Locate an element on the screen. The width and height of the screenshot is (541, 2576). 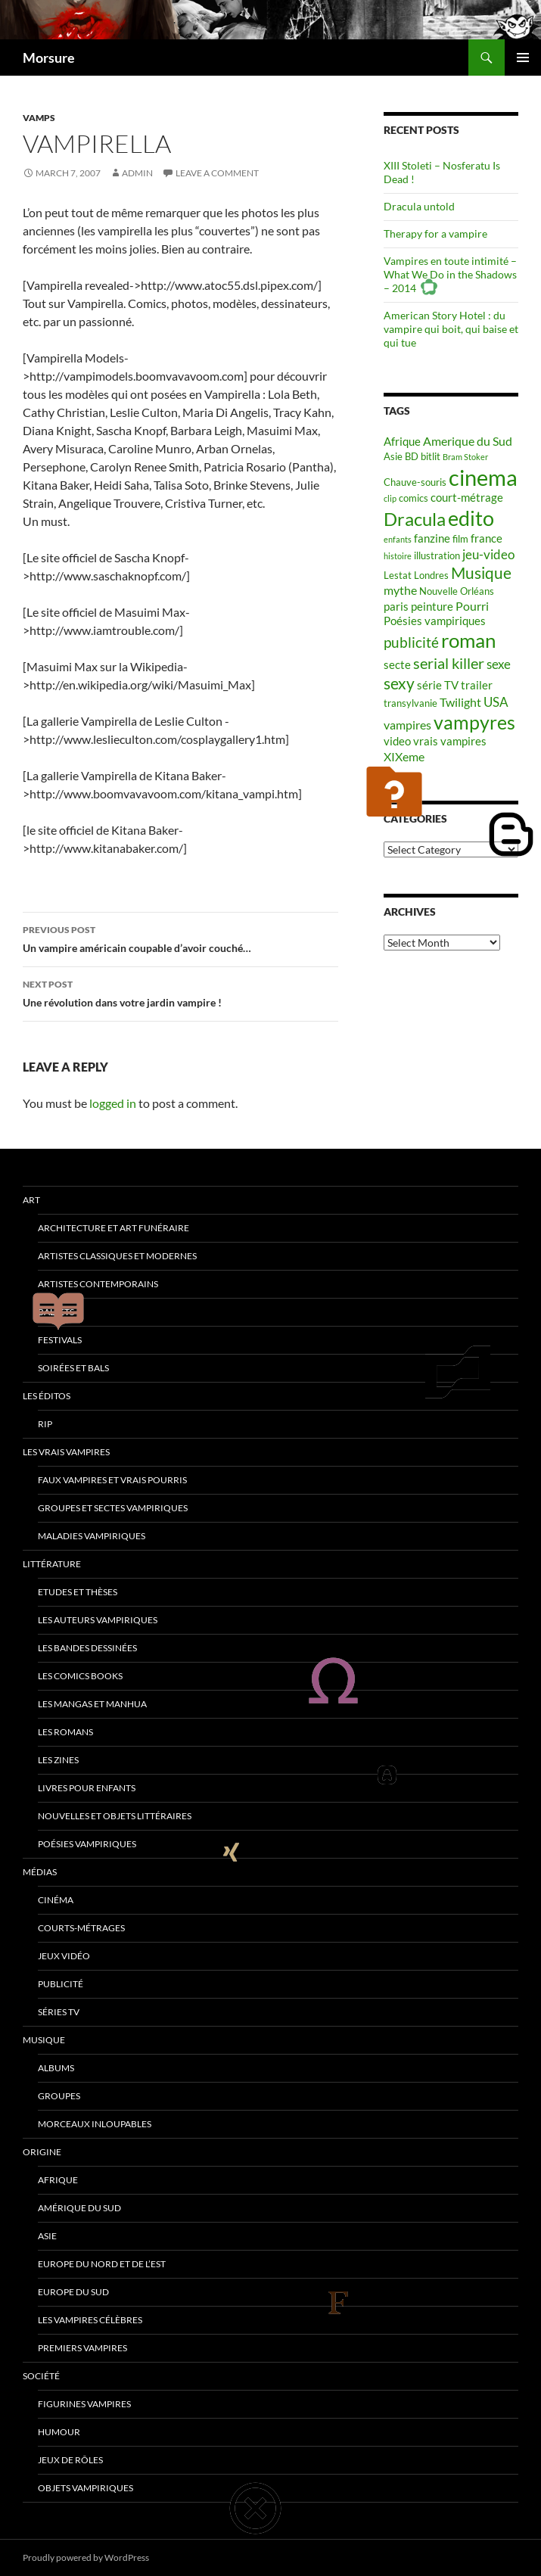
open the Aircall app is located at coordinates (387, 1775).